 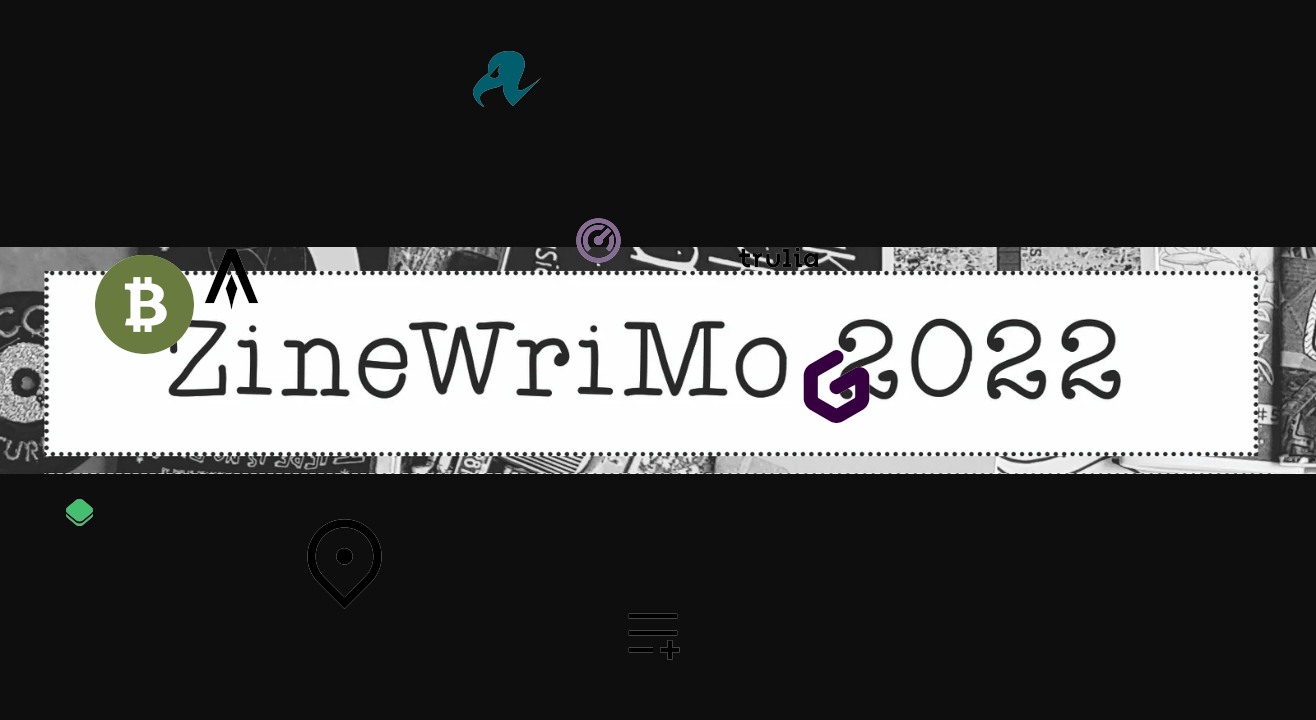 I want to click on add a new item to playlist, so click(x=653, y=633).